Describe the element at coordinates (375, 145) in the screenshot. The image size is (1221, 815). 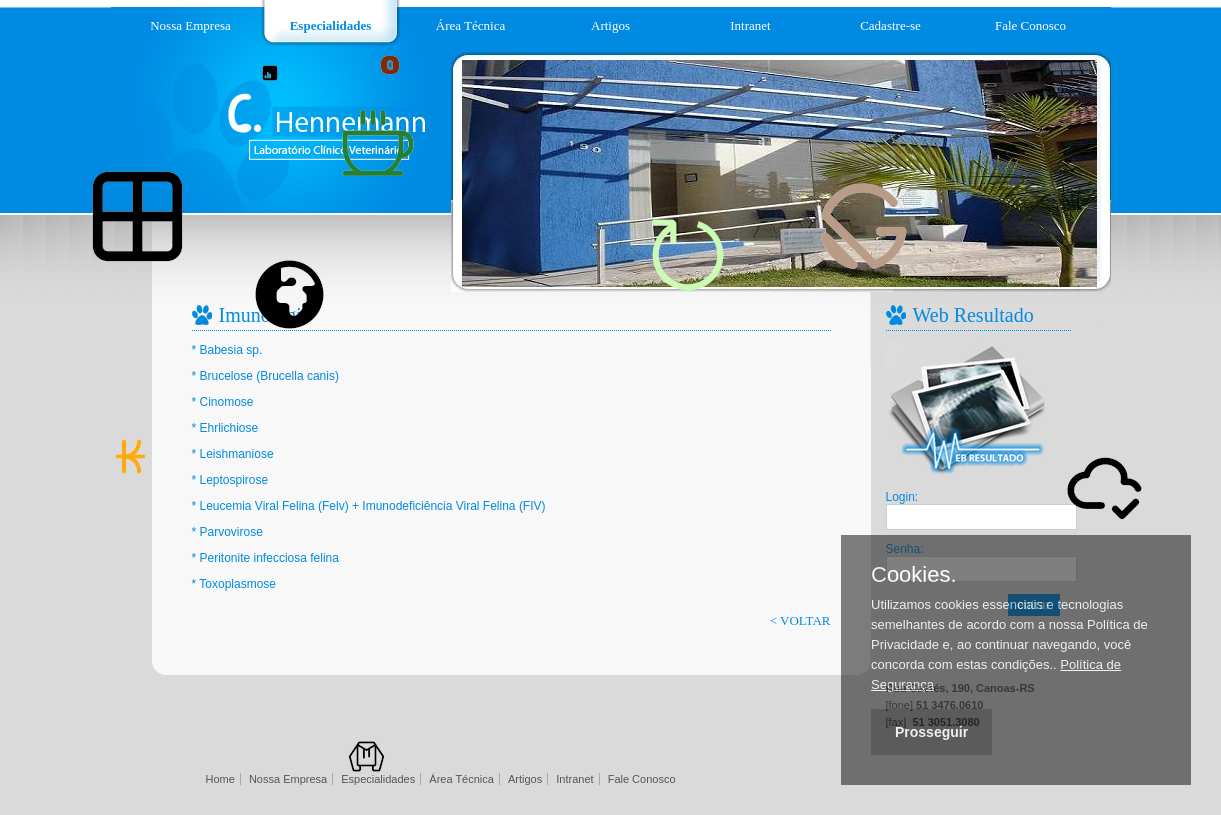
I see `find nearby coffee shops` at that location.